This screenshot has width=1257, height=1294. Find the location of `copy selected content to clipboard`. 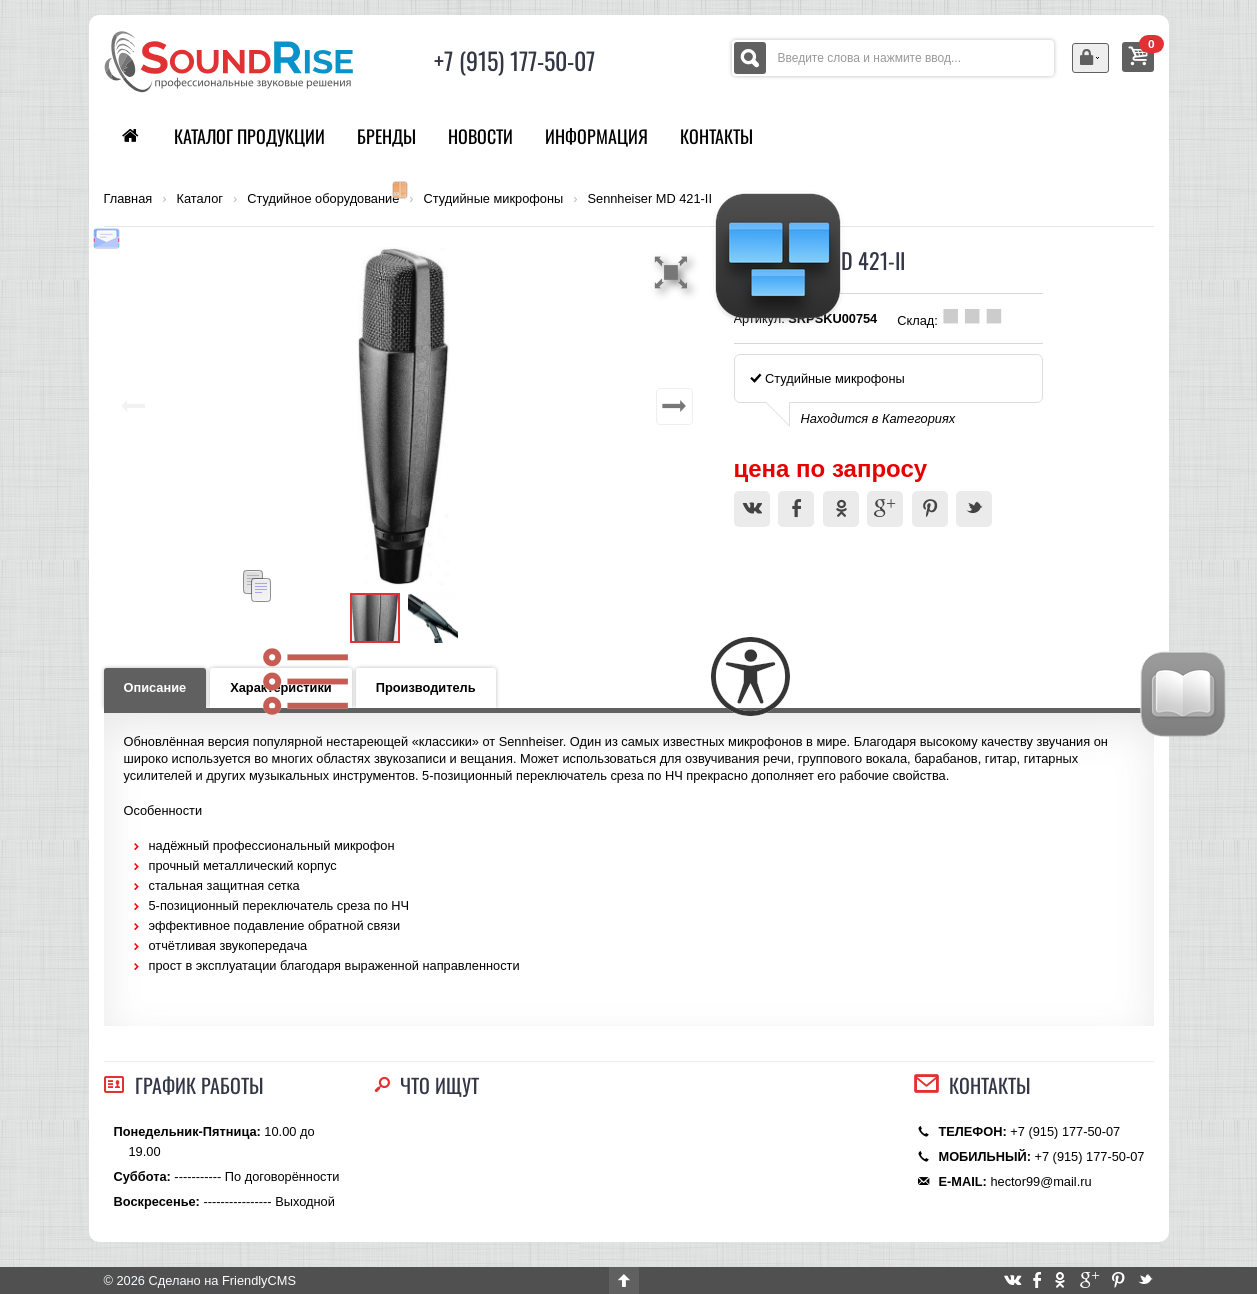

copy selected content to clipboard is located at coordinates (257, 586).